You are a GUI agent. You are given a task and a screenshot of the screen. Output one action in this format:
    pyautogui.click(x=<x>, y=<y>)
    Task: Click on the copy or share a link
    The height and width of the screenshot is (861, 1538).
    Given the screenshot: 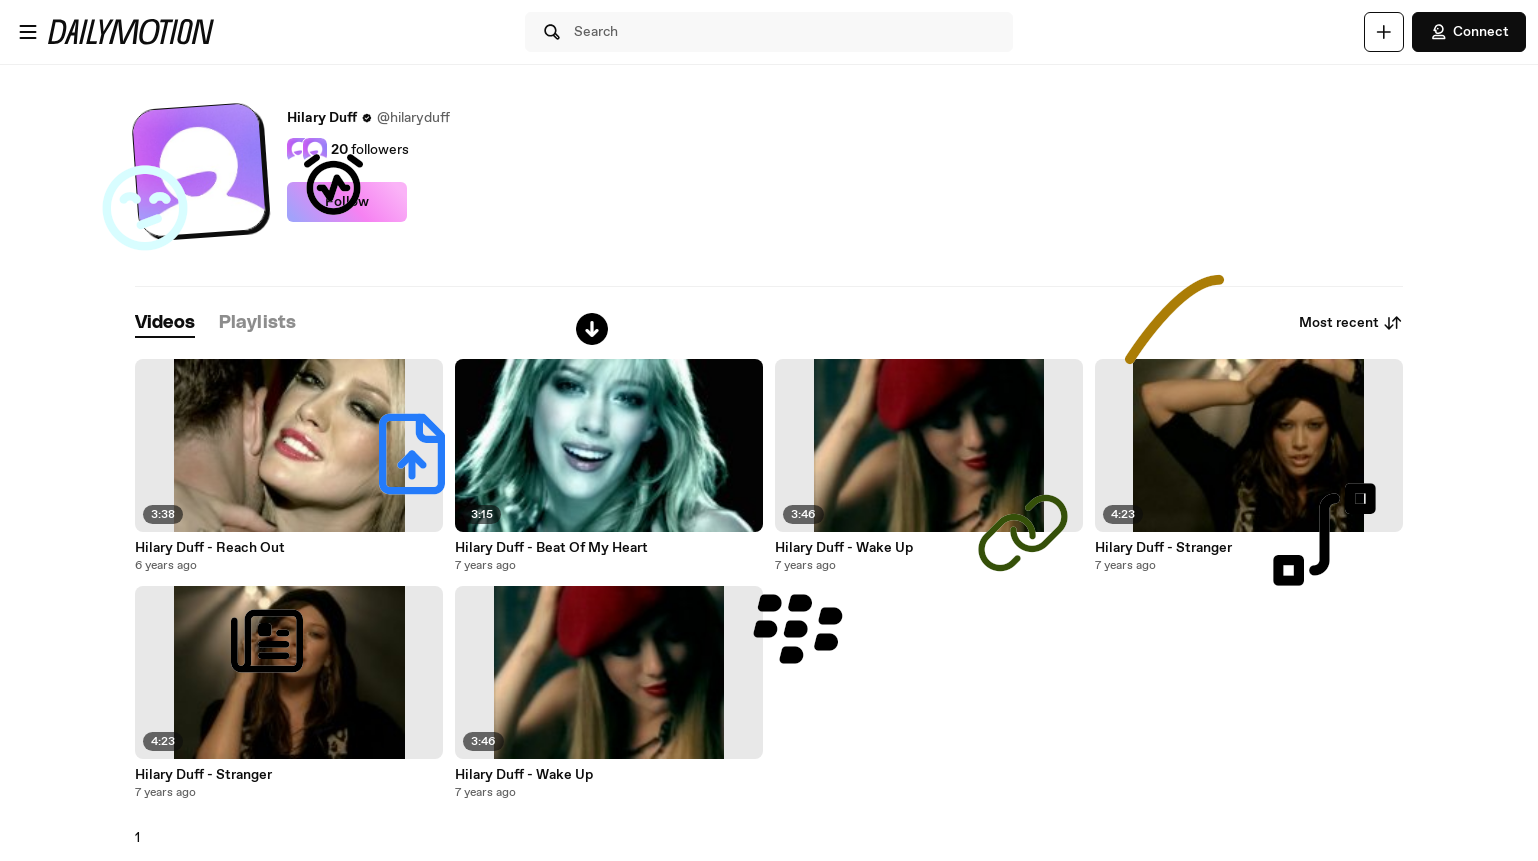 What is the action you would take?
    pyautogui.click(x=1023, y=533)
    